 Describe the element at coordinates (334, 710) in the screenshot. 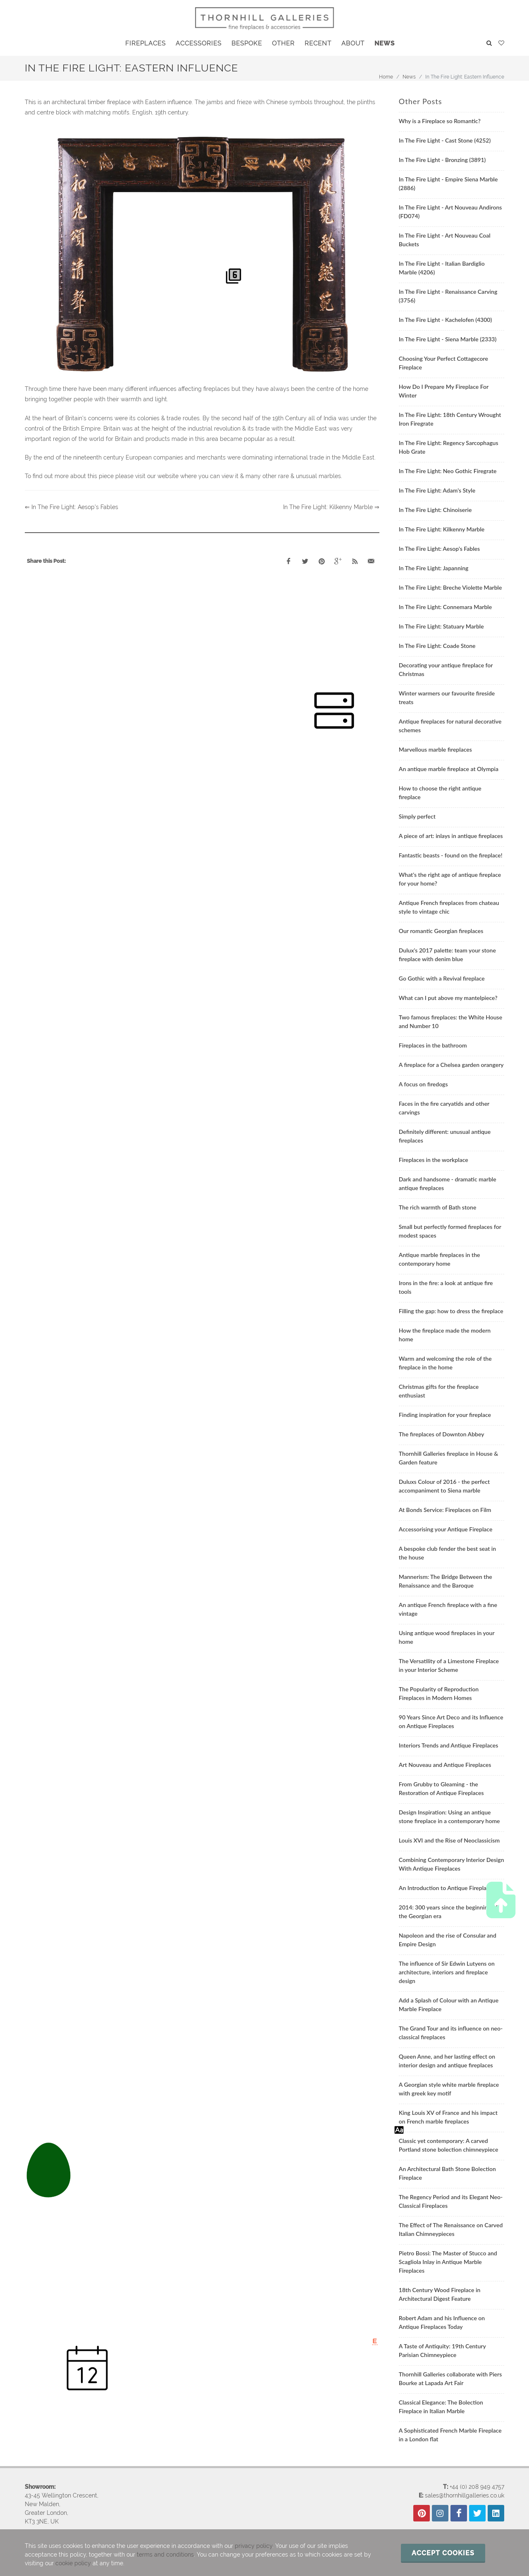

I see `access storage or server settings` at that location.